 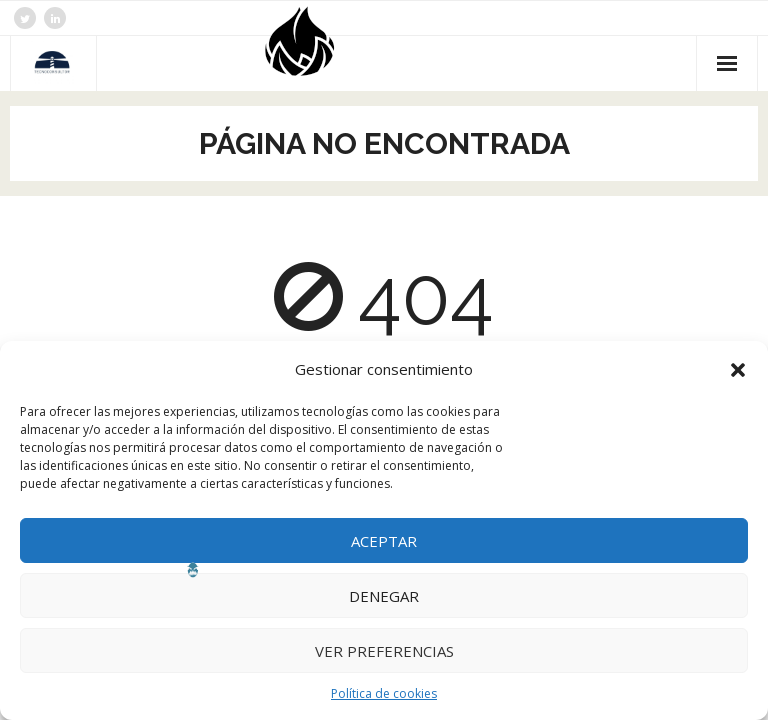 I want to click on indicates a hot or trending item, so click(x=299, y=41).